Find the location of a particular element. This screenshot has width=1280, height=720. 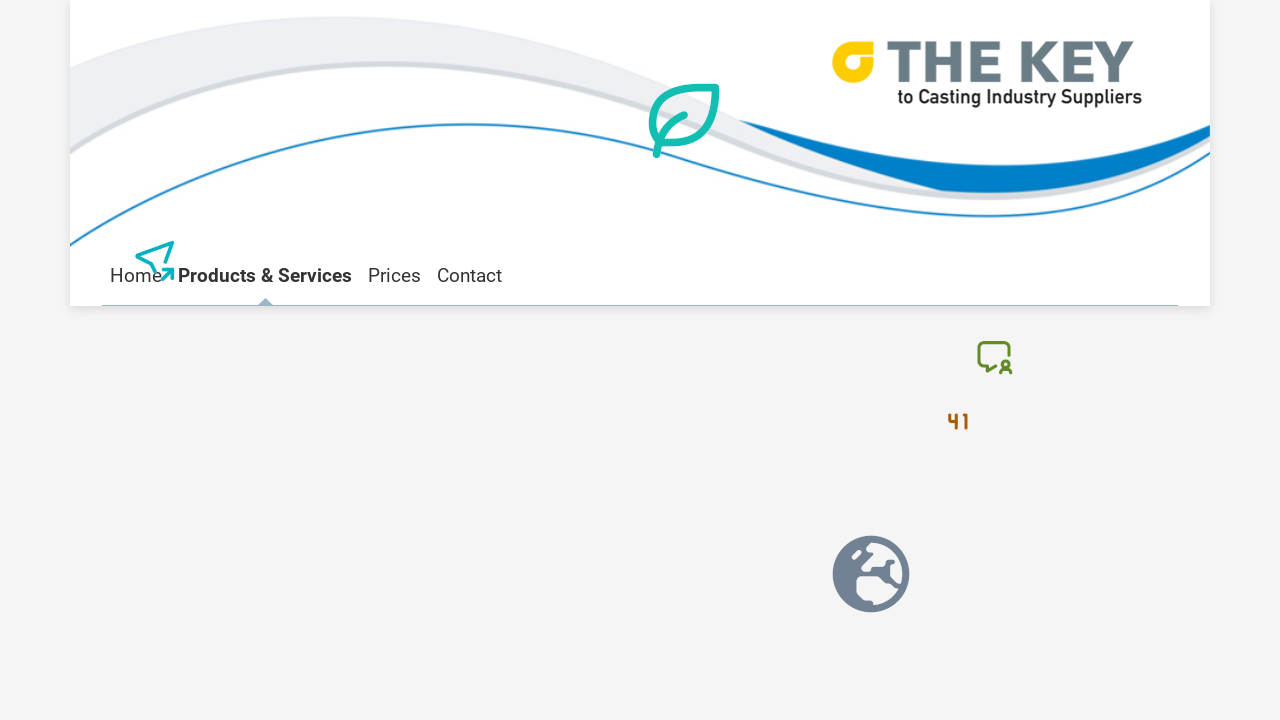

switch to international or global settings is located at coordinates (871, 574).